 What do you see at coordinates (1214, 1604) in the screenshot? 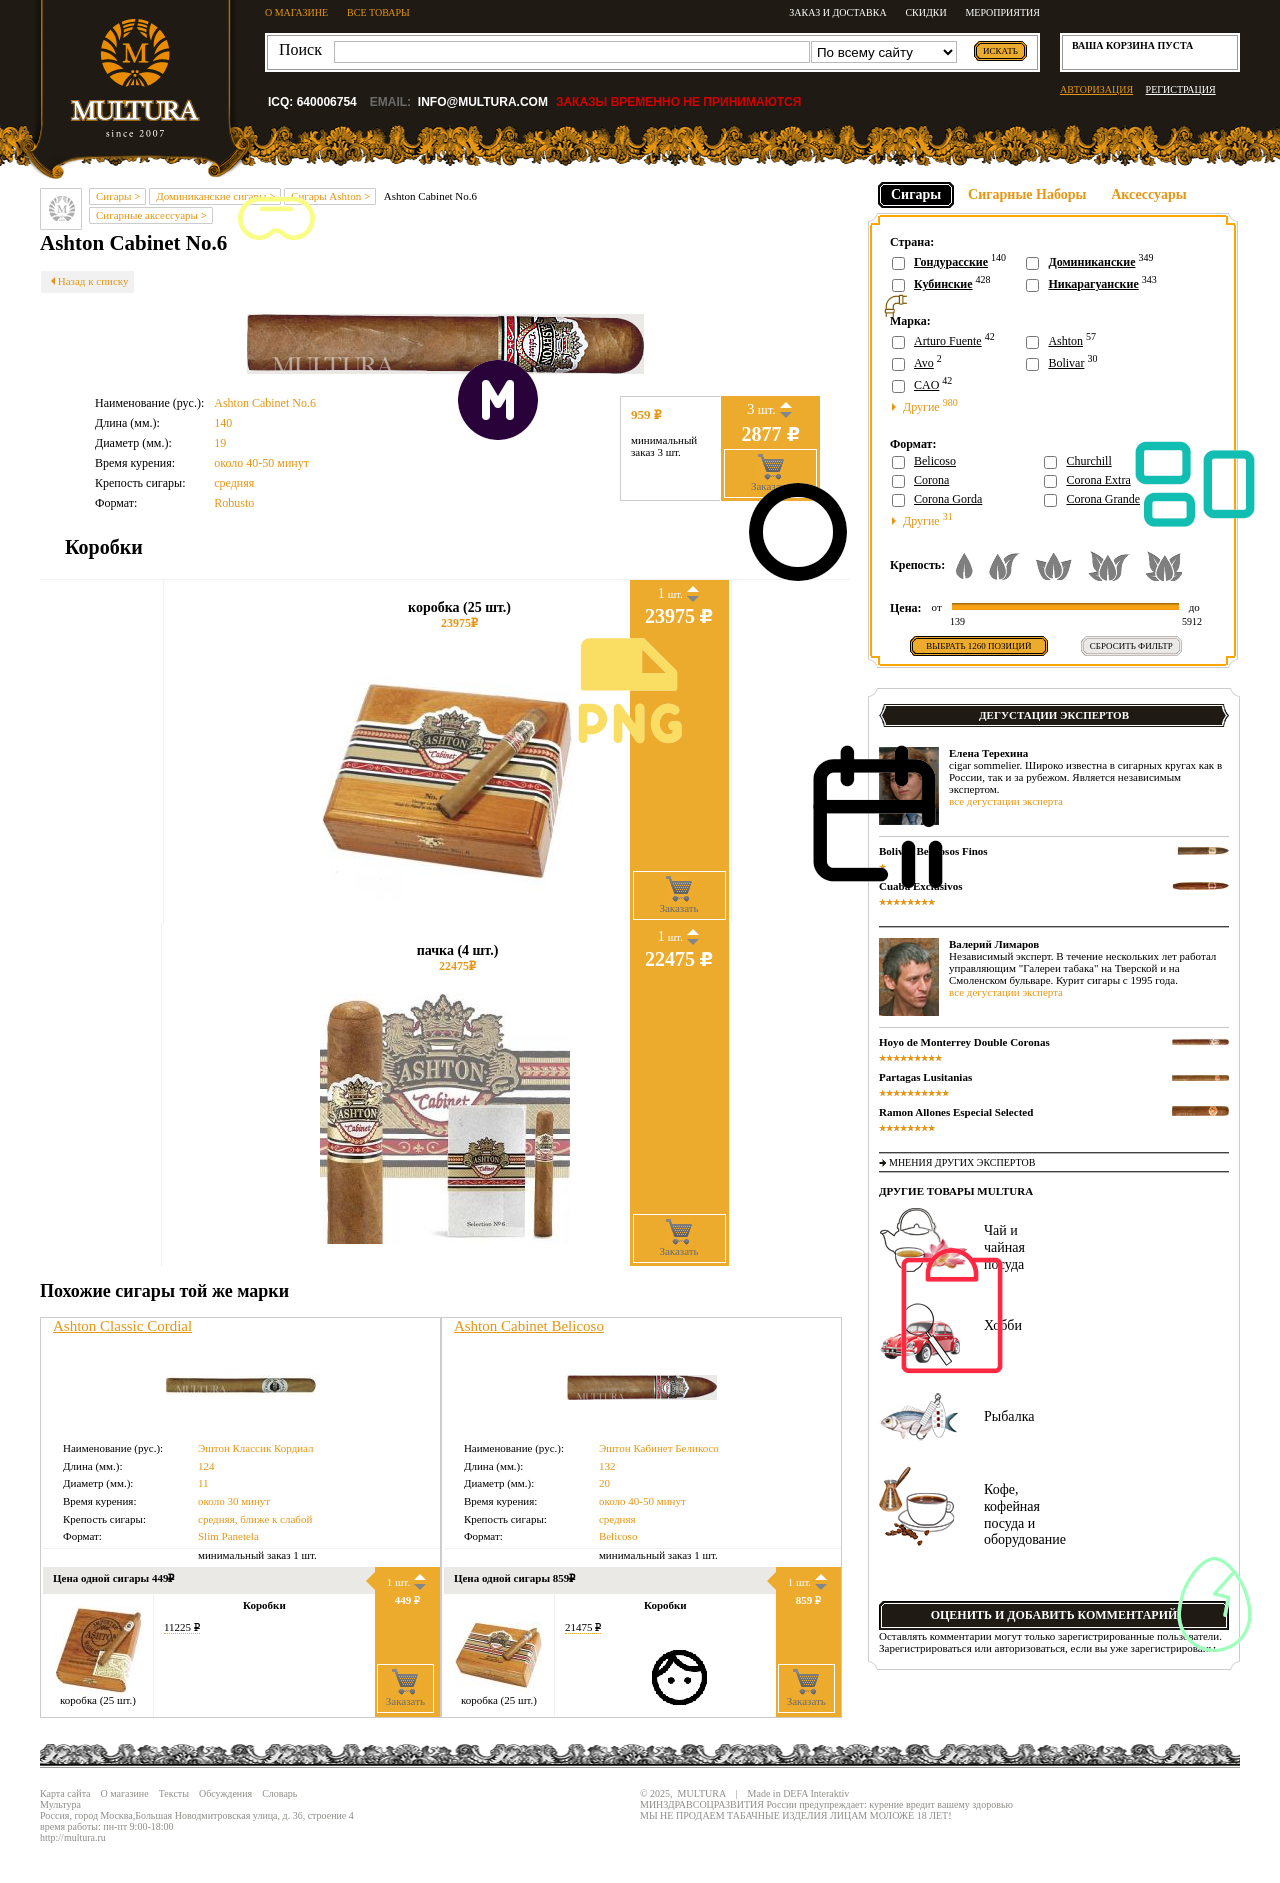
I see `indicates a cracked or broken item` at bounding box center [1214, 1604].